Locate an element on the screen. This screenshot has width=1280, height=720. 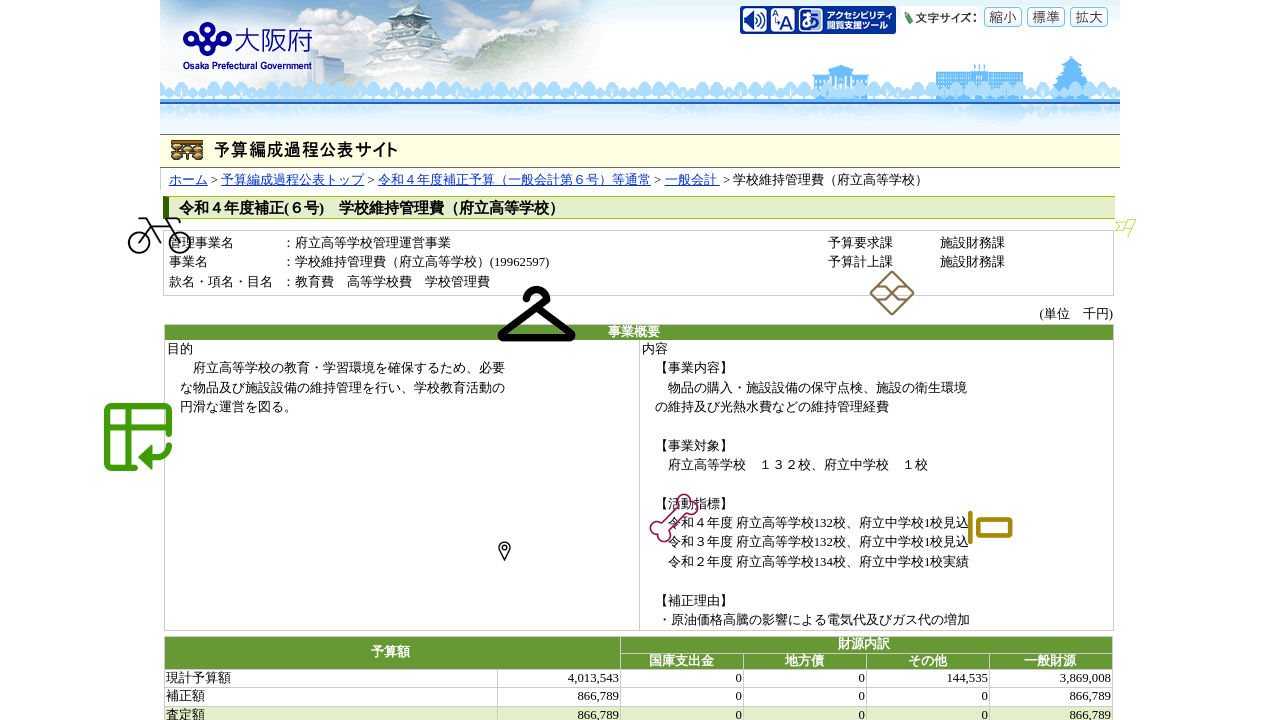
select bicycle as transportation mode is located at coordinates (159, 234).